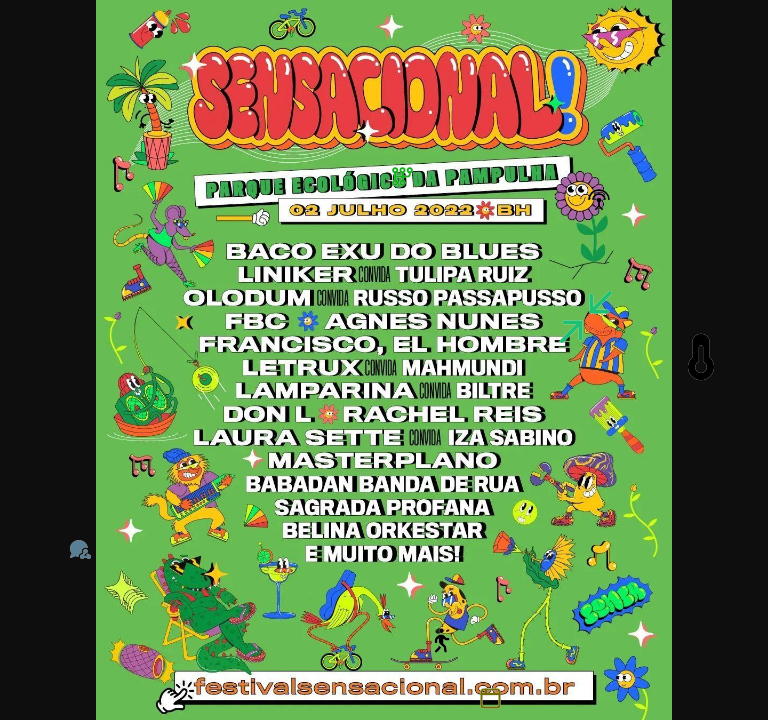 This screenshot has height=720, width=768. Describe the element at coordinates (599, 200) in the screenshot. I see `configure antenna or broadcast settings` at that location.